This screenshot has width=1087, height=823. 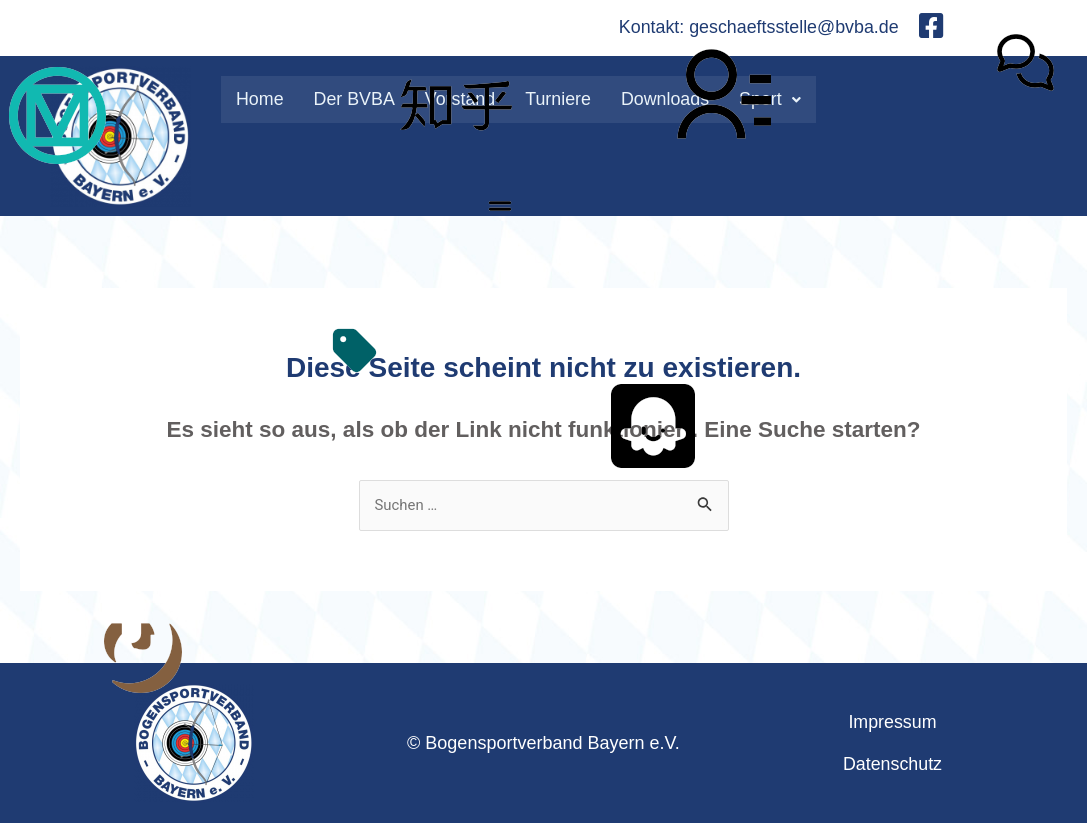 What do you see at coordinates (500, 206) in the screenshot?
I see `drag to reorder or rearrange items` at bounding box center [500, 206].